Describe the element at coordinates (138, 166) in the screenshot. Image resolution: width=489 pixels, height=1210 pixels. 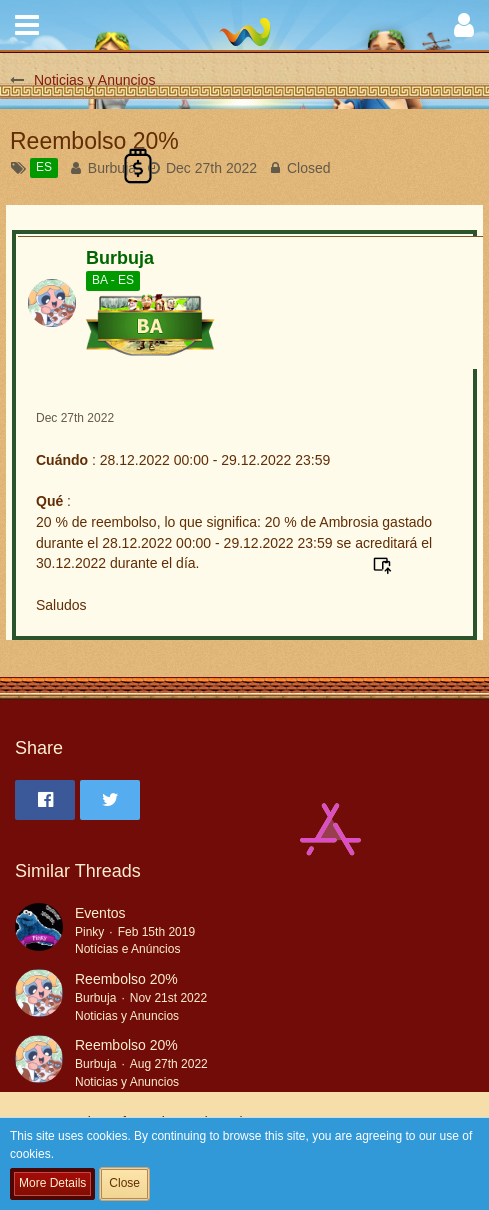
I see `leave a tip or donation` at that location.